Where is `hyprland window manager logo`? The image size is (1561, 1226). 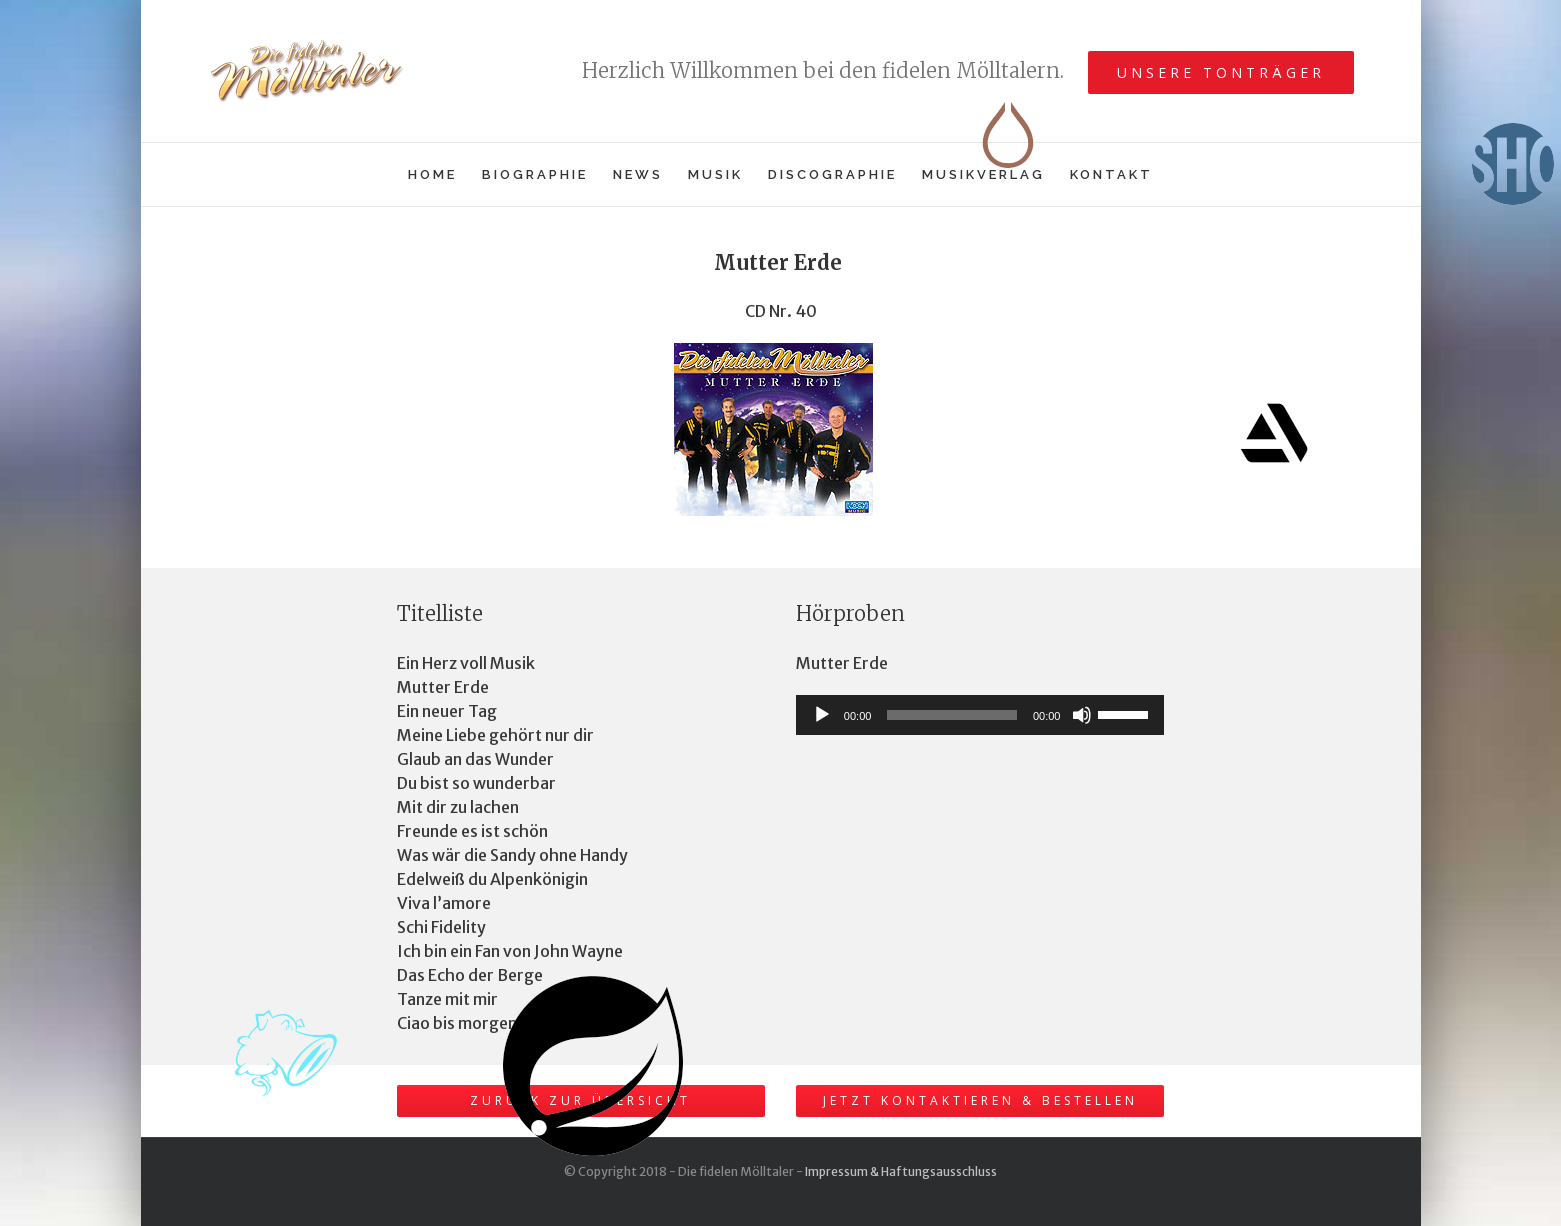
hyprland window manager logo is located at coordinates (1008, 135).